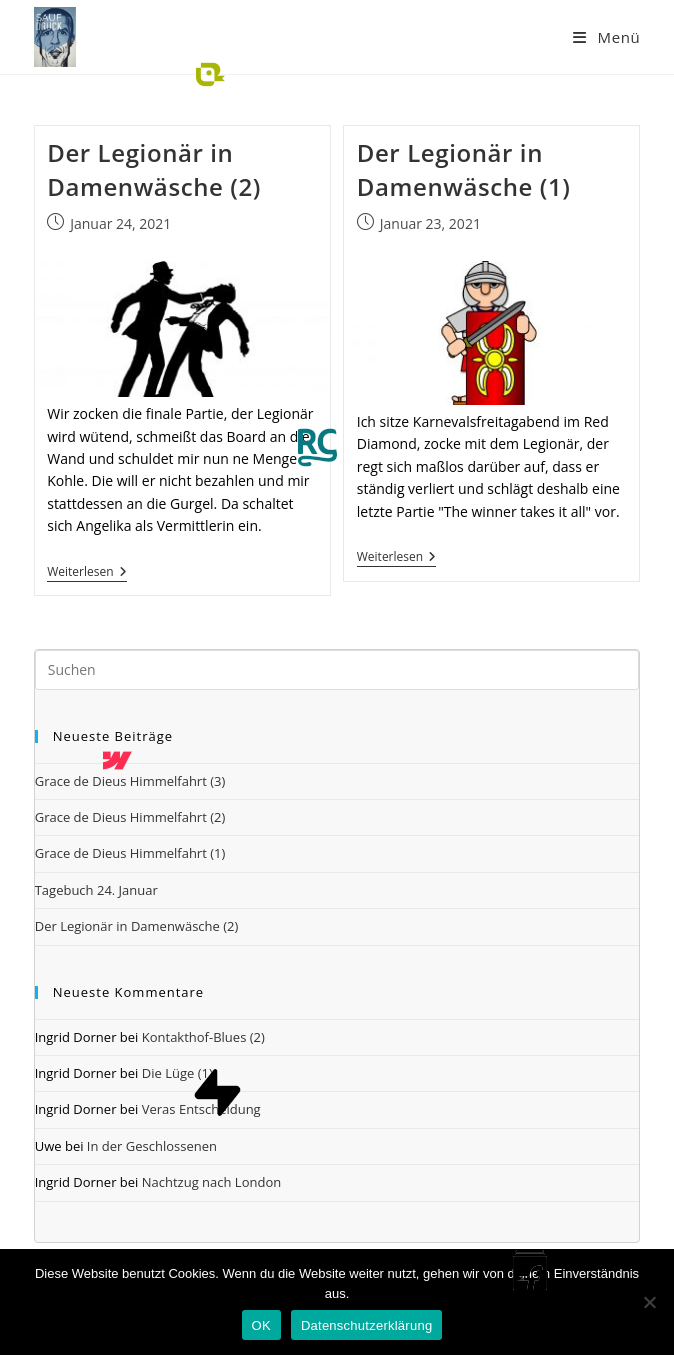 Image resolution: width=674 pixels, height=1355 pixels. Describe the element at coordinates (530, 1270) in the screenshot. I see `open the Flipkart shopping app` at that location.